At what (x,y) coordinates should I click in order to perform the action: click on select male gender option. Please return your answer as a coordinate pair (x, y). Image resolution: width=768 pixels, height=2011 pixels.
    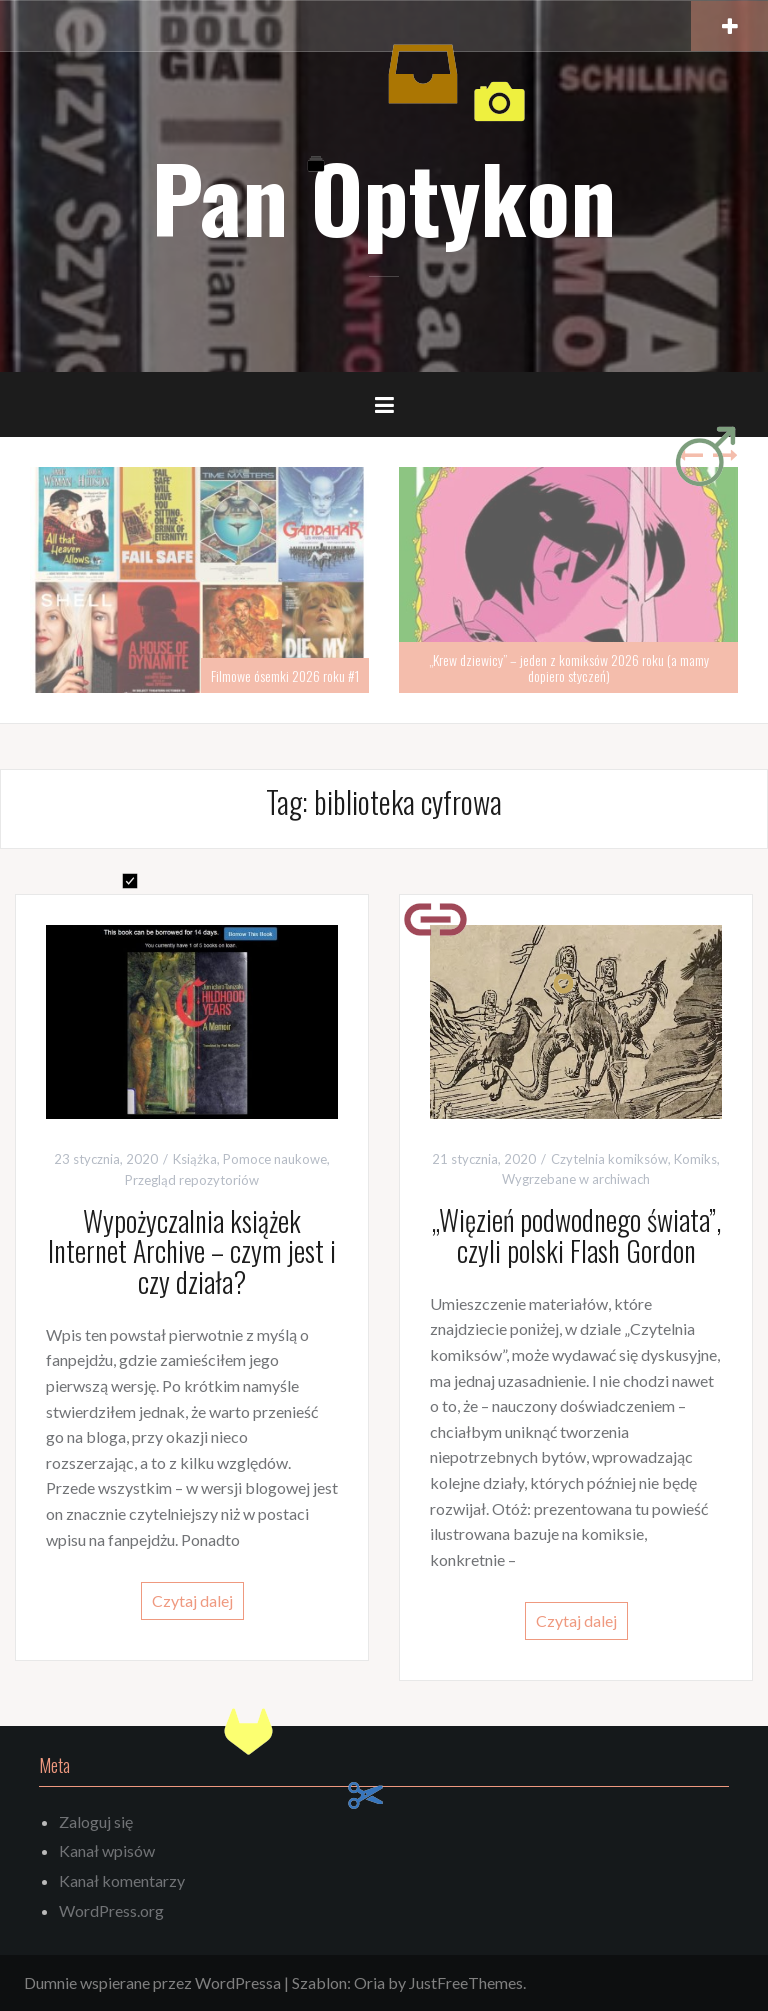
    Looking at the image, I should click on (705, 456).